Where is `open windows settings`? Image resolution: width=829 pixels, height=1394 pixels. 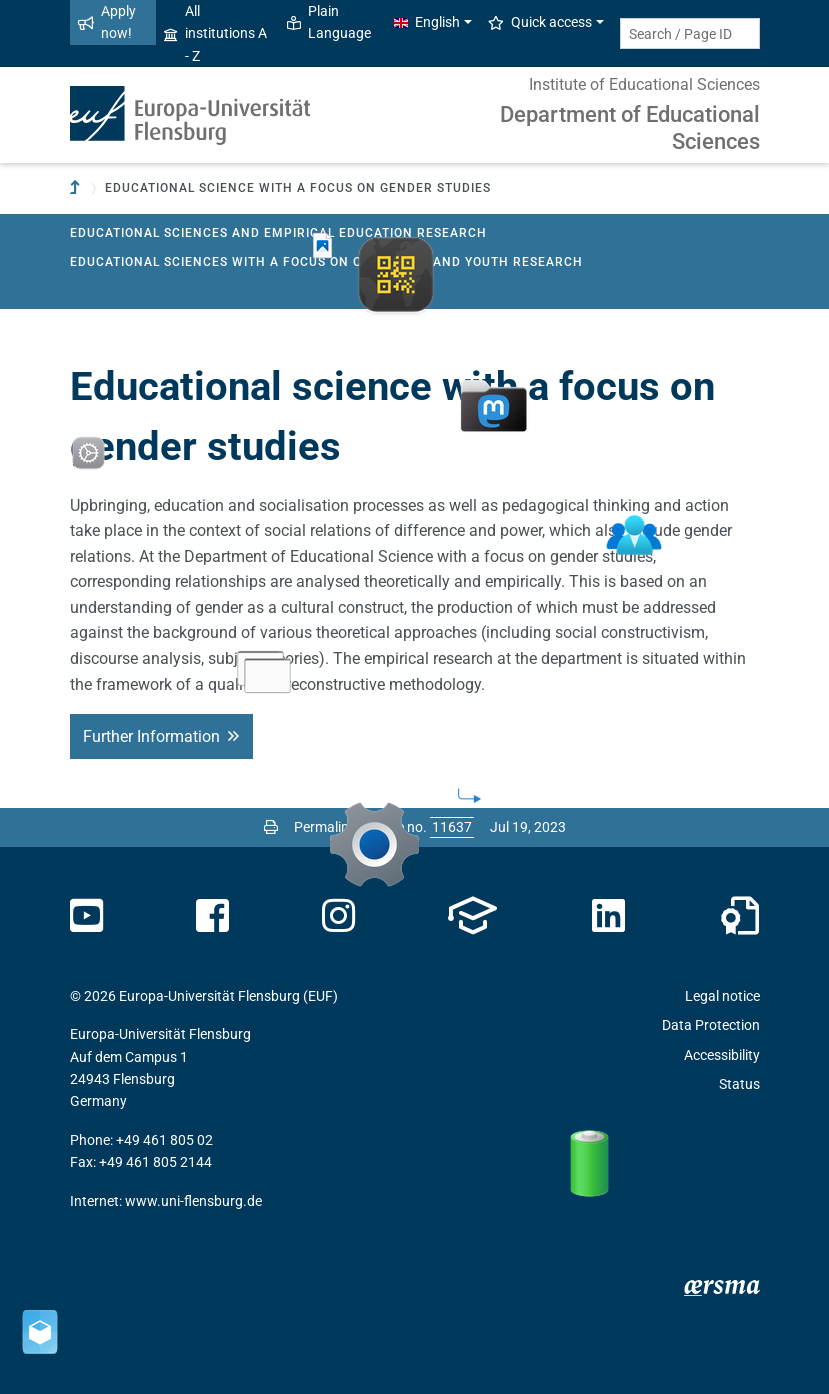 open windows settings is located at coordinates (374, 844).